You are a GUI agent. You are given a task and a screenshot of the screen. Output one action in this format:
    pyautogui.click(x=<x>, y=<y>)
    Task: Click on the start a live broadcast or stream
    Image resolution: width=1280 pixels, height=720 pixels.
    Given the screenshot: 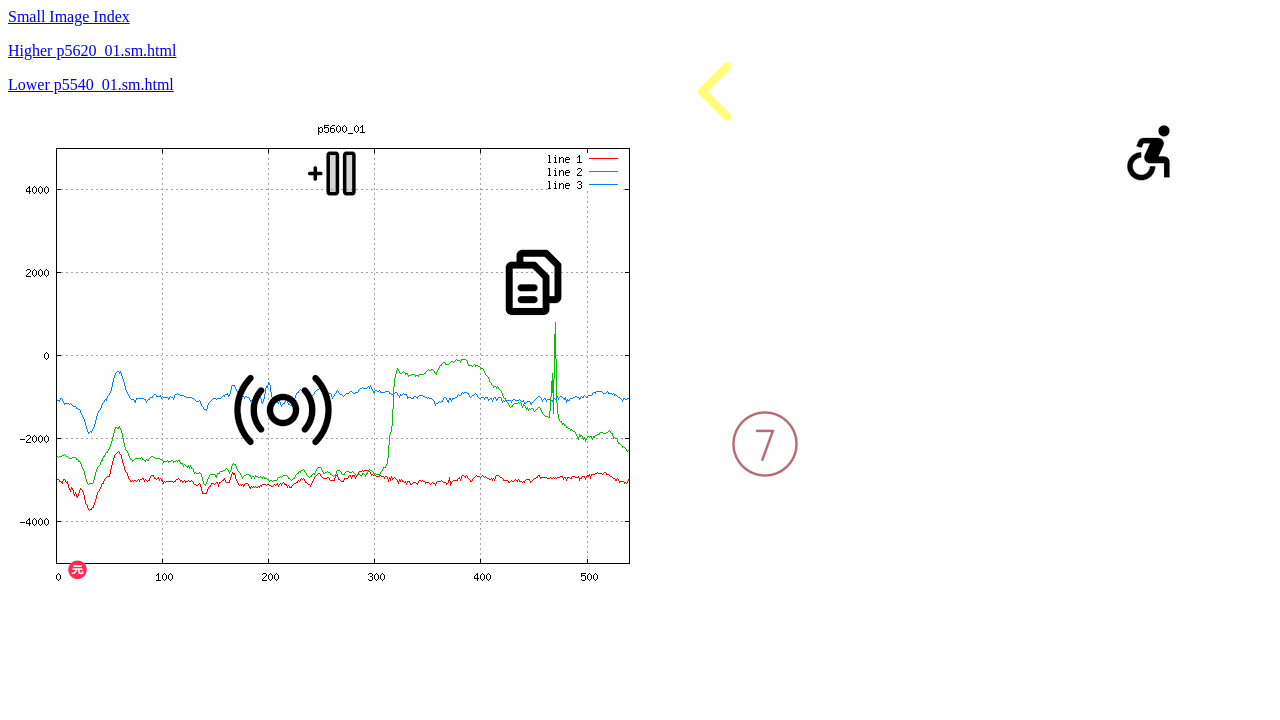 What is the action you would take?
    pyautogui.click(x=283, y=410)
    